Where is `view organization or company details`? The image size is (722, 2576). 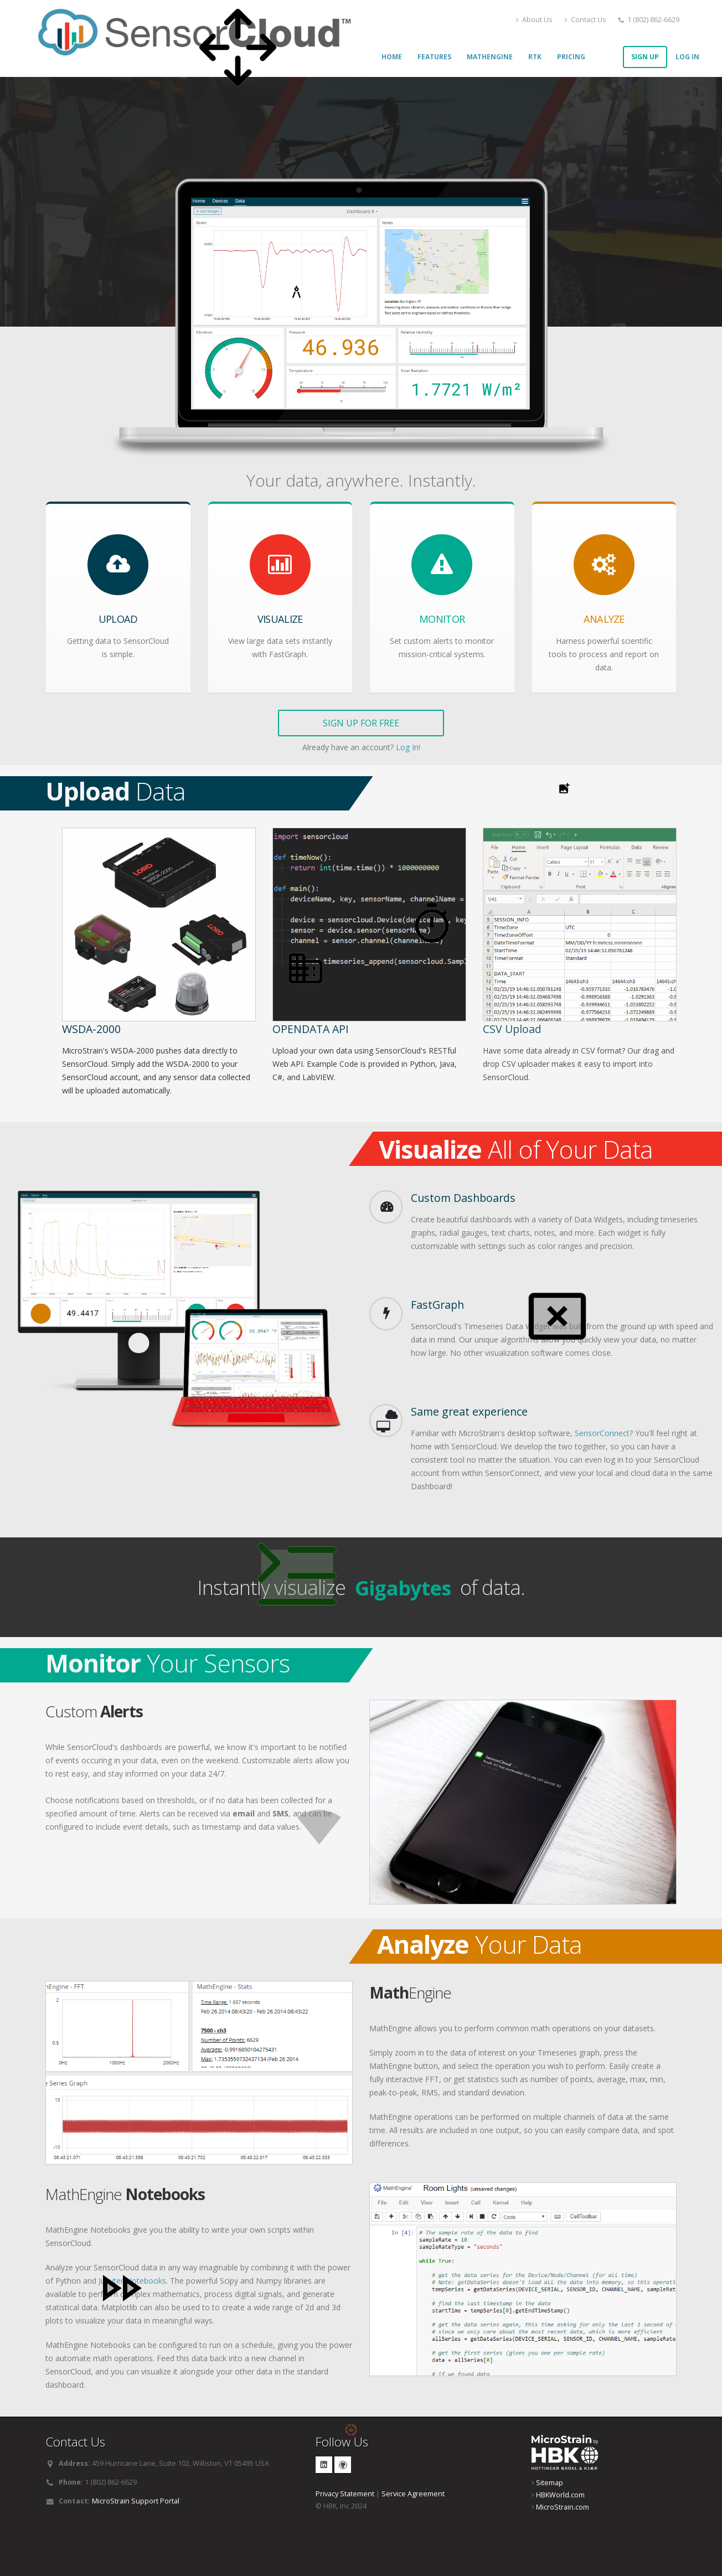 view organization or company details is located at coordinates (306, 968).